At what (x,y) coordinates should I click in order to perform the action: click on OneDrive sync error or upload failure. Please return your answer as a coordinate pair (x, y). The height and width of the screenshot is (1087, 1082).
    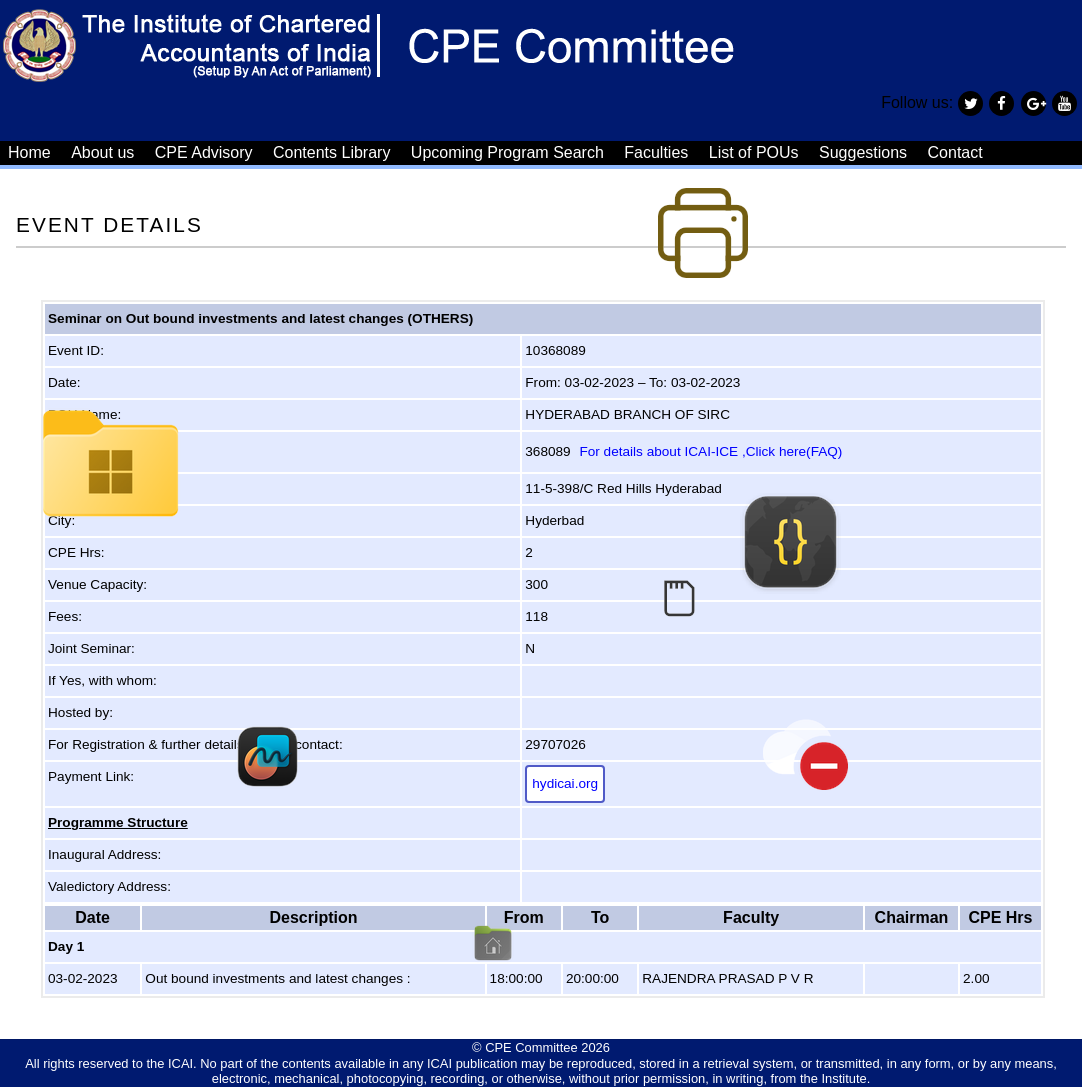
    Looking at the image, I should click on (805, 747).